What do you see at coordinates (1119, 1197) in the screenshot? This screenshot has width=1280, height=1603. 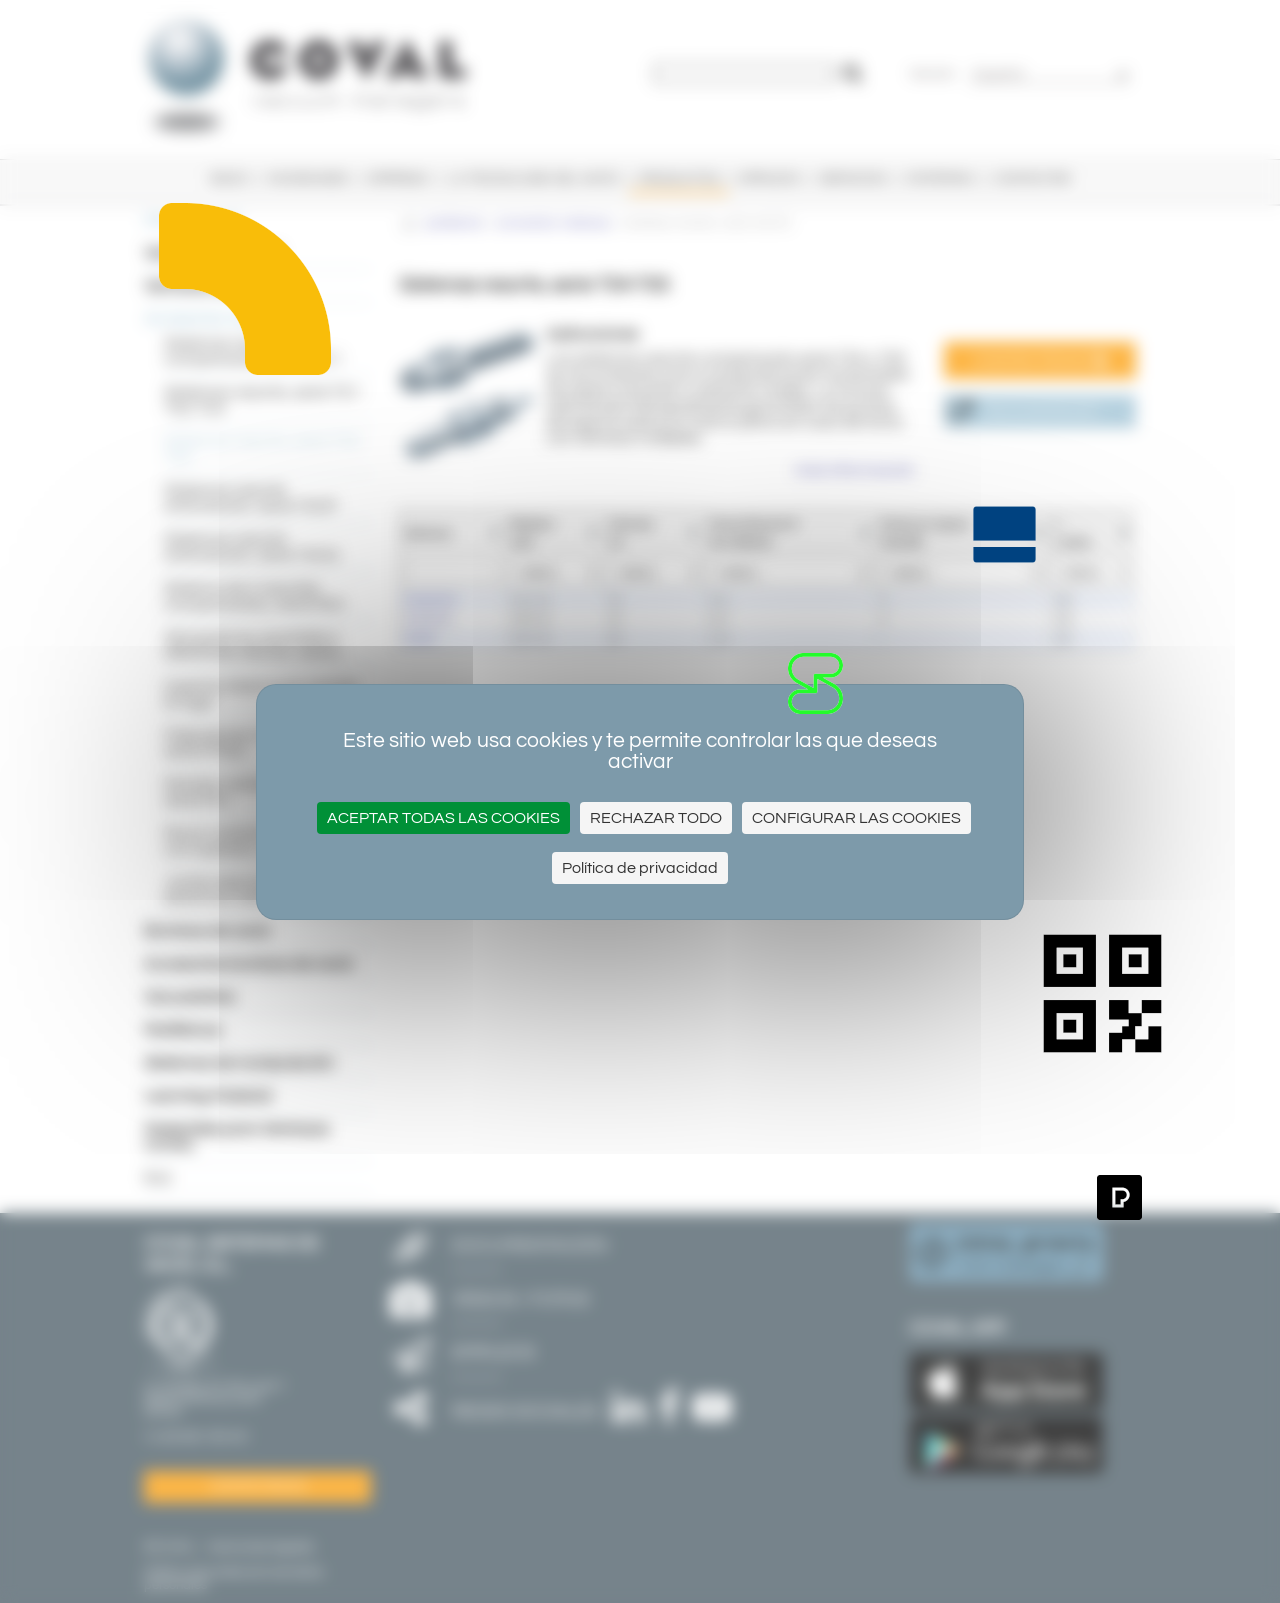 I see `open the Pexels app or website` at bounding box center [1119, 1197].